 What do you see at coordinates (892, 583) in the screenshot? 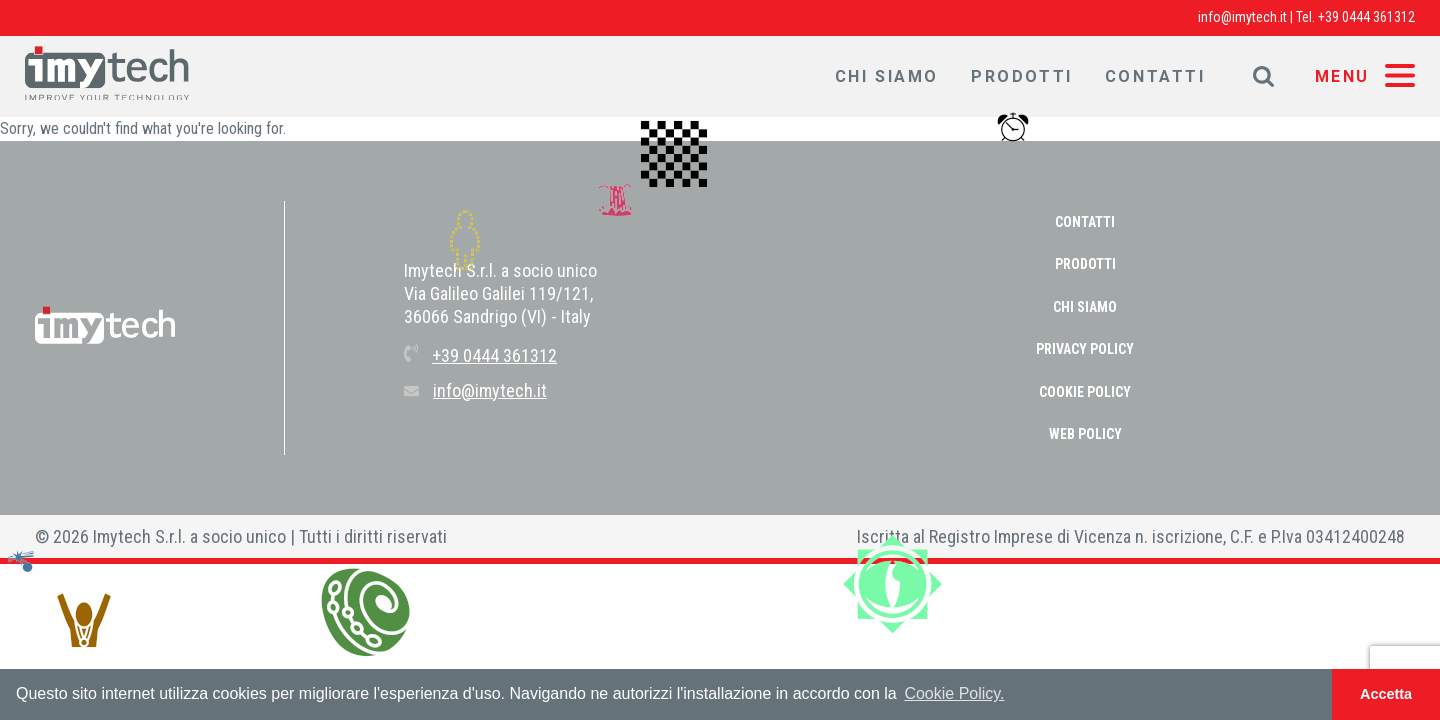
I see `activate surveillance or watch mode` at bounding box center [892, 583].